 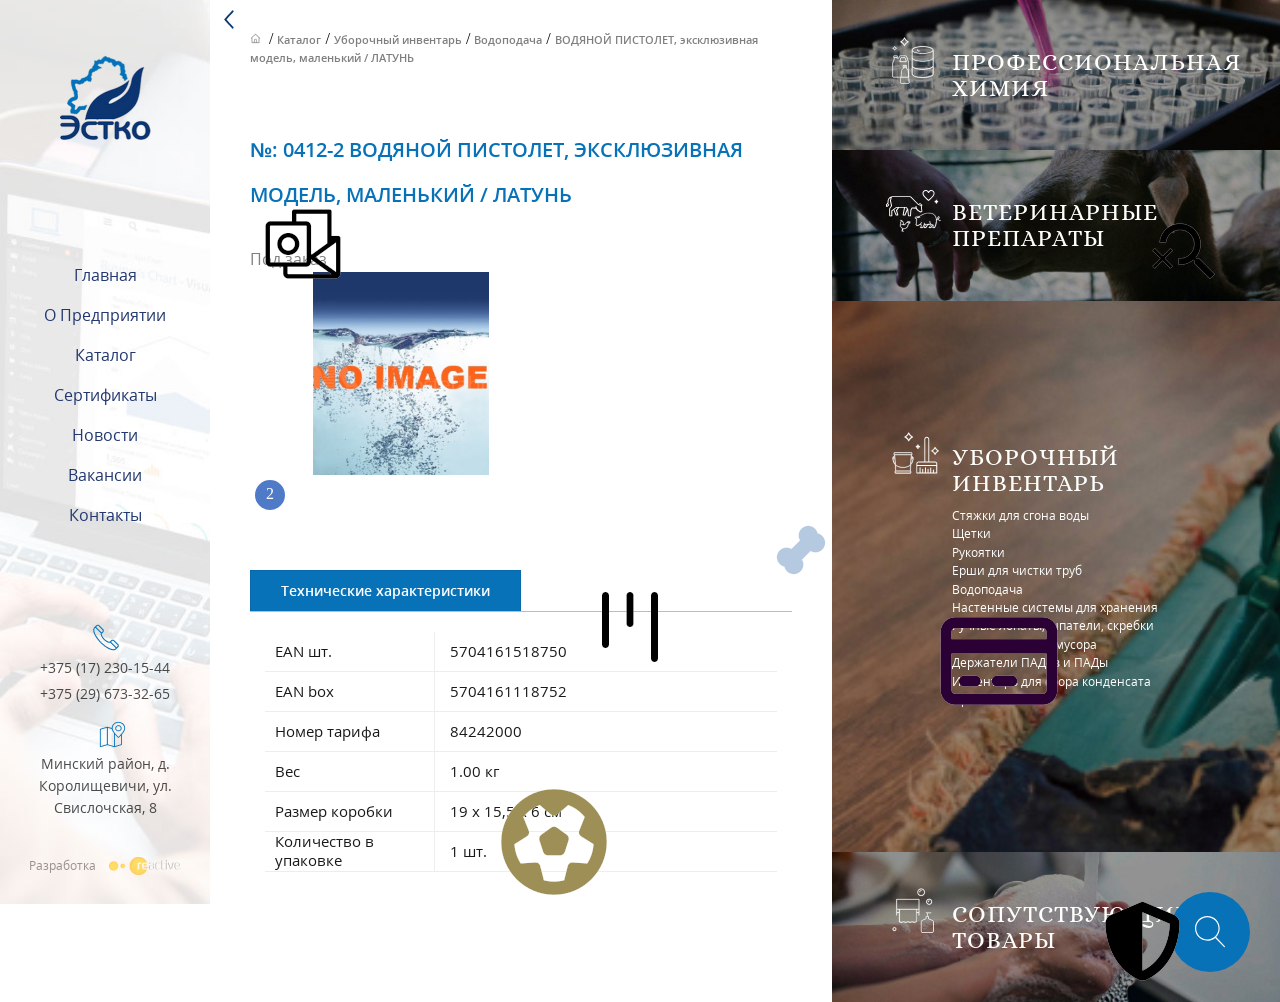 I want to click on access security or privacy settings, so click(x=1142, y=941).